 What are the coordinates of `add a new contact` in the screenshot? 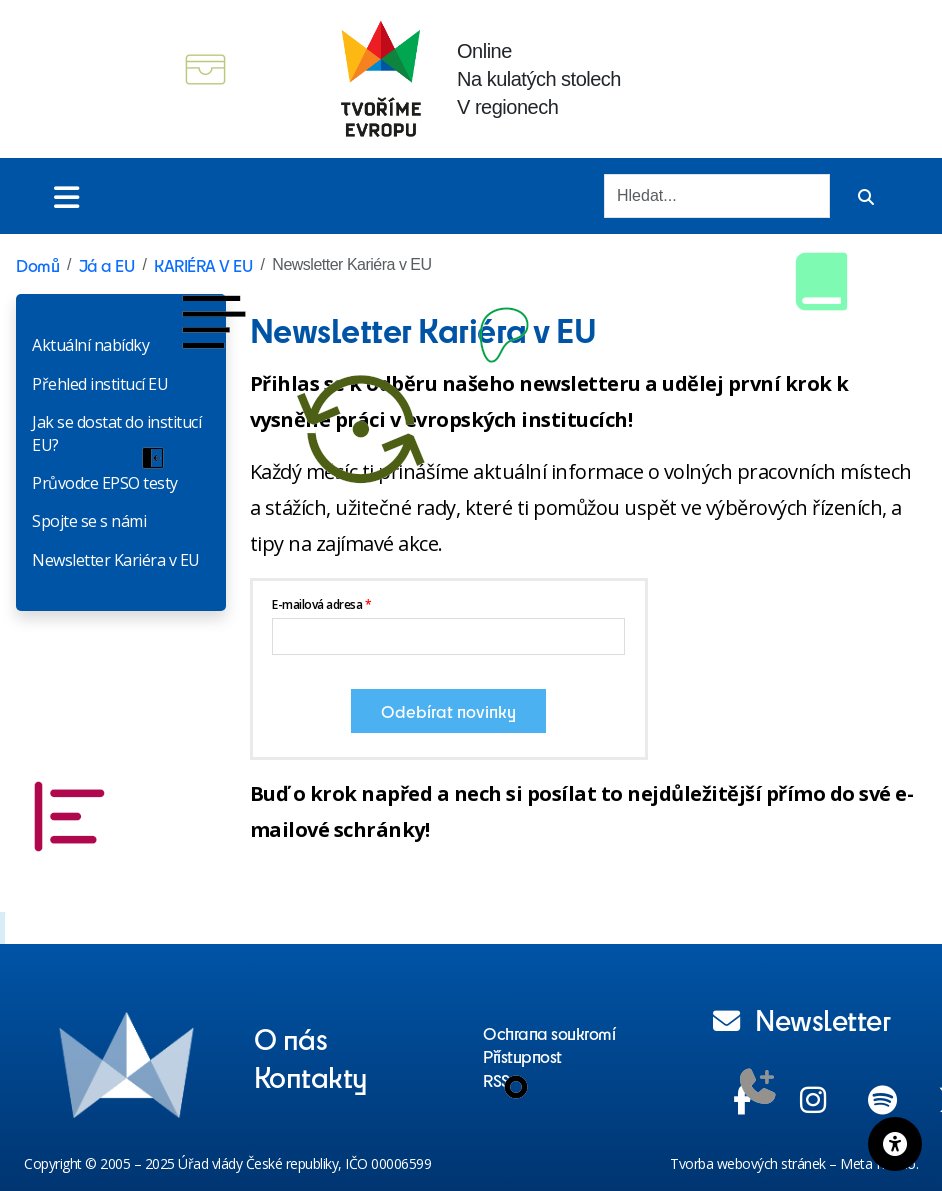 It's located at (758, 1085).